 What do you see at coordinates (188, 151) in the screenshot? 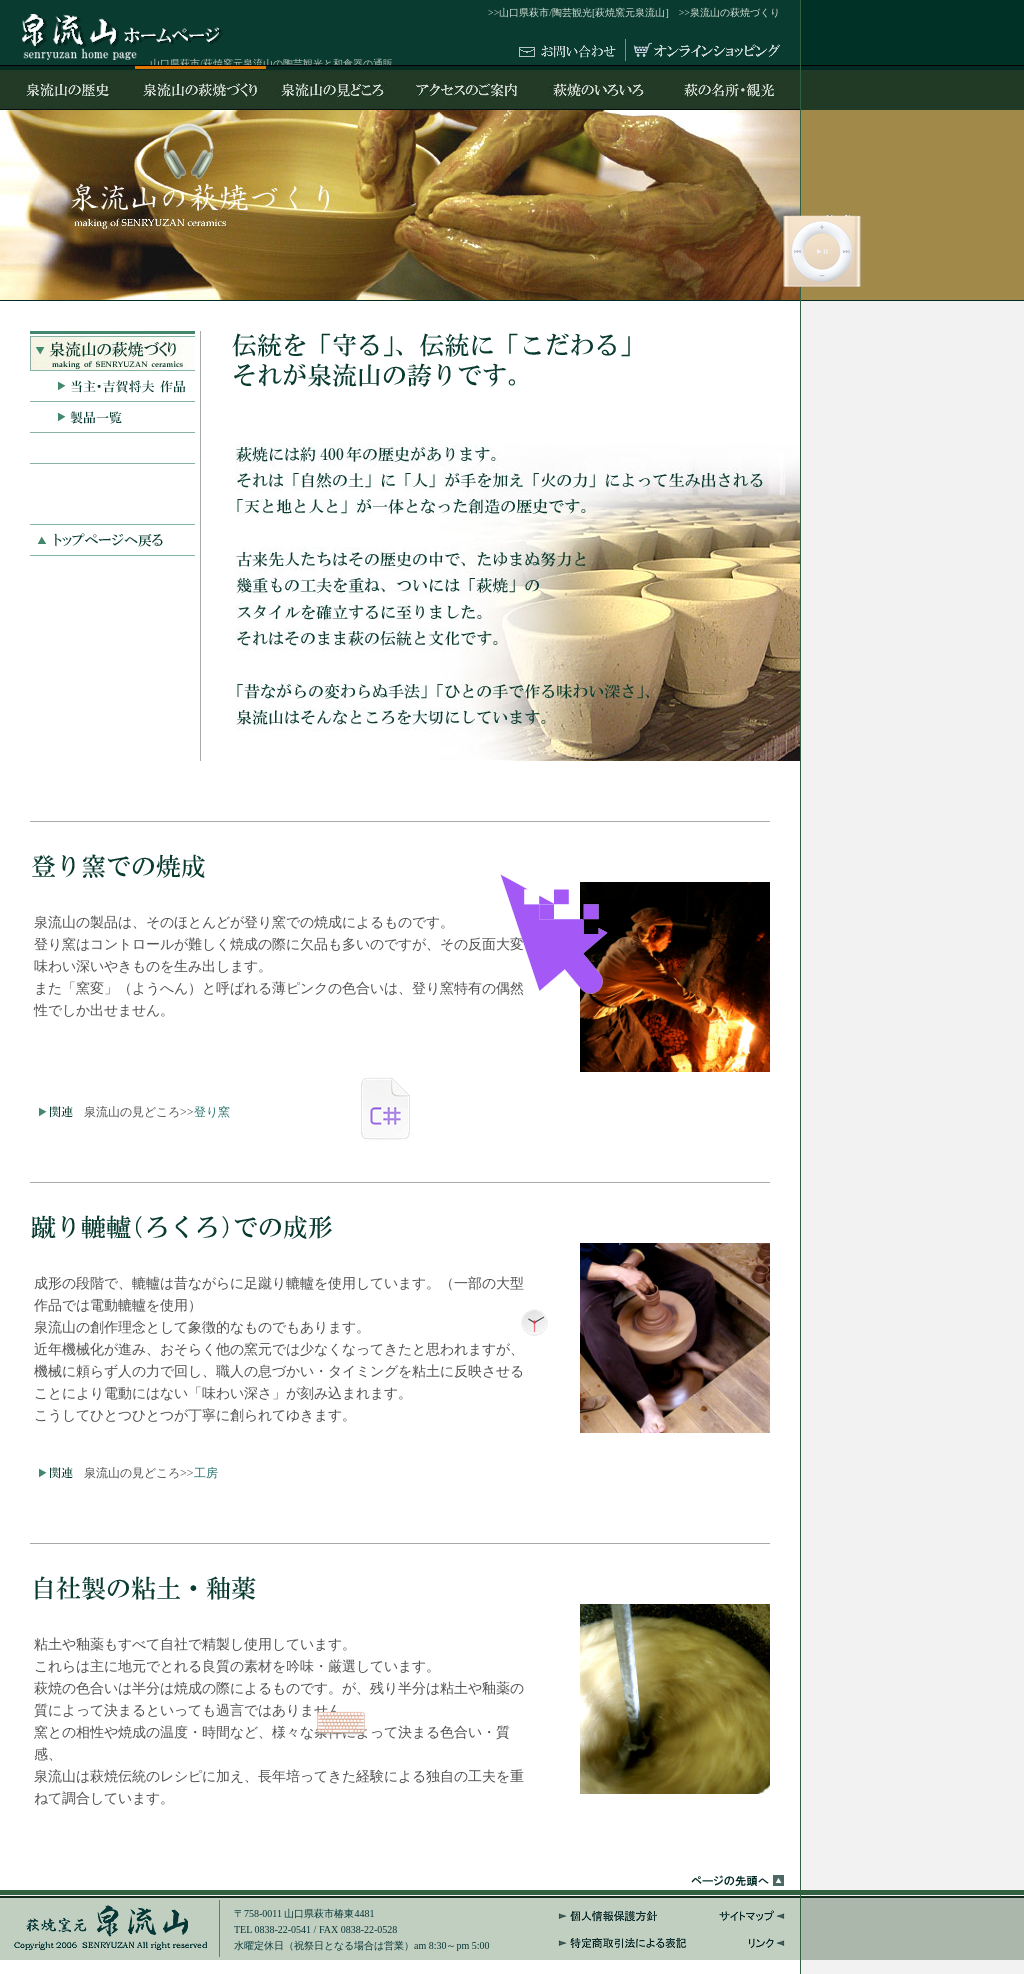
I see `bluetooth headphones connected successfully` at bounding box center [188, 151].